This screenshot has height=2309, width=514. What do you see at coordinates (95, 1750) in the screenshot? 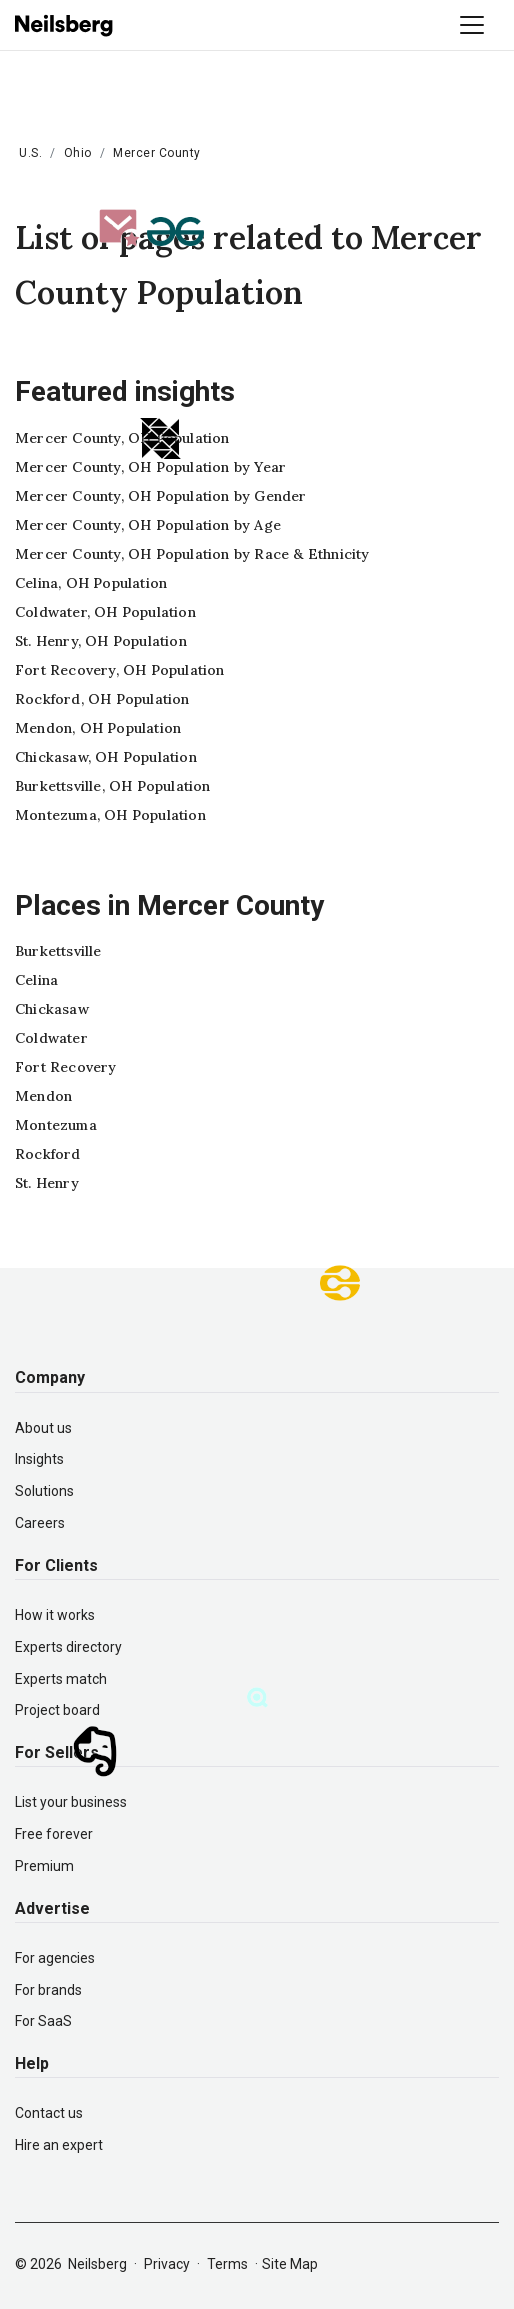
I see `open Evernote app` at bounding box center [95, 1750].